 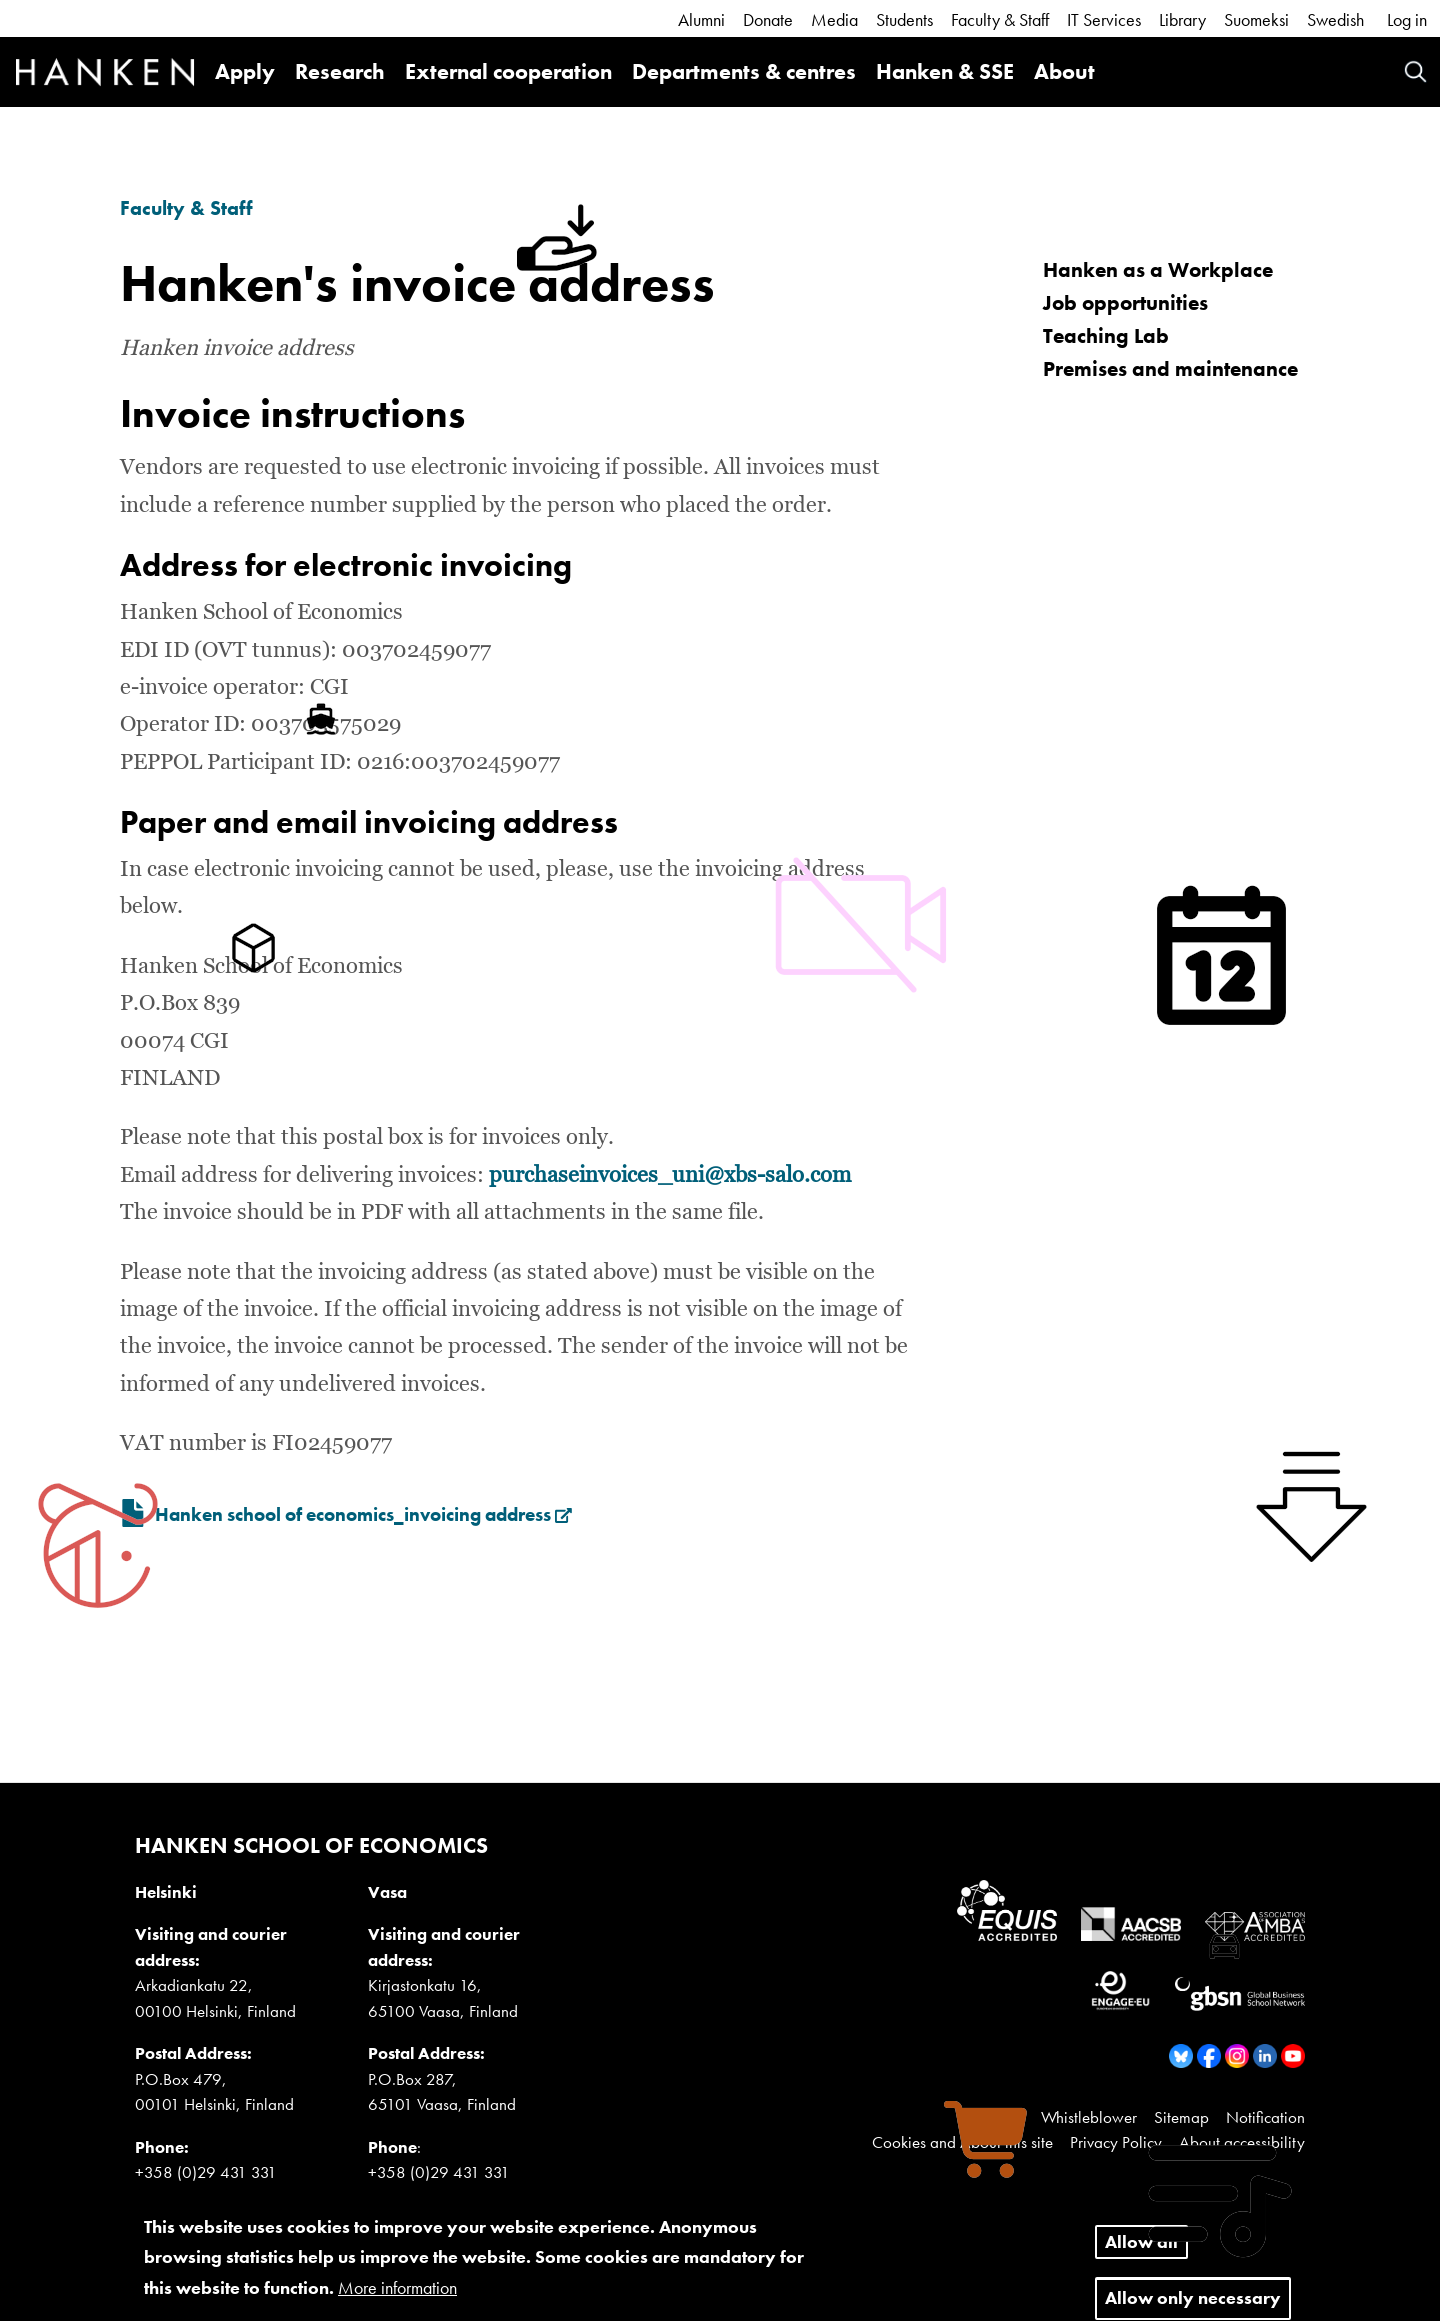 I want to click on view your shopping cart, so click(x=990, y=2140).